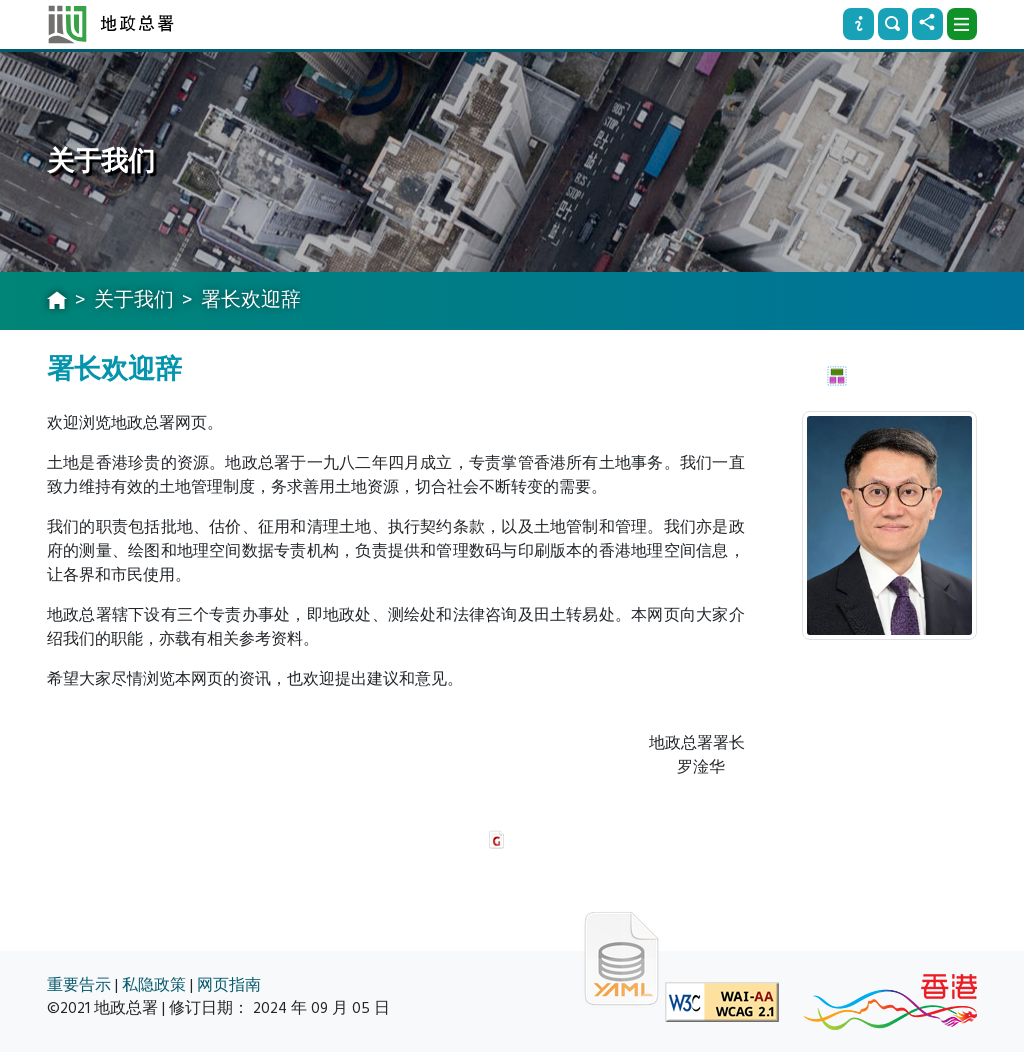 The height and width of the screenshot is (1052, 1024). I want to click on a G-code file used for CNC or 3D printing instructions, so click(496, 839).